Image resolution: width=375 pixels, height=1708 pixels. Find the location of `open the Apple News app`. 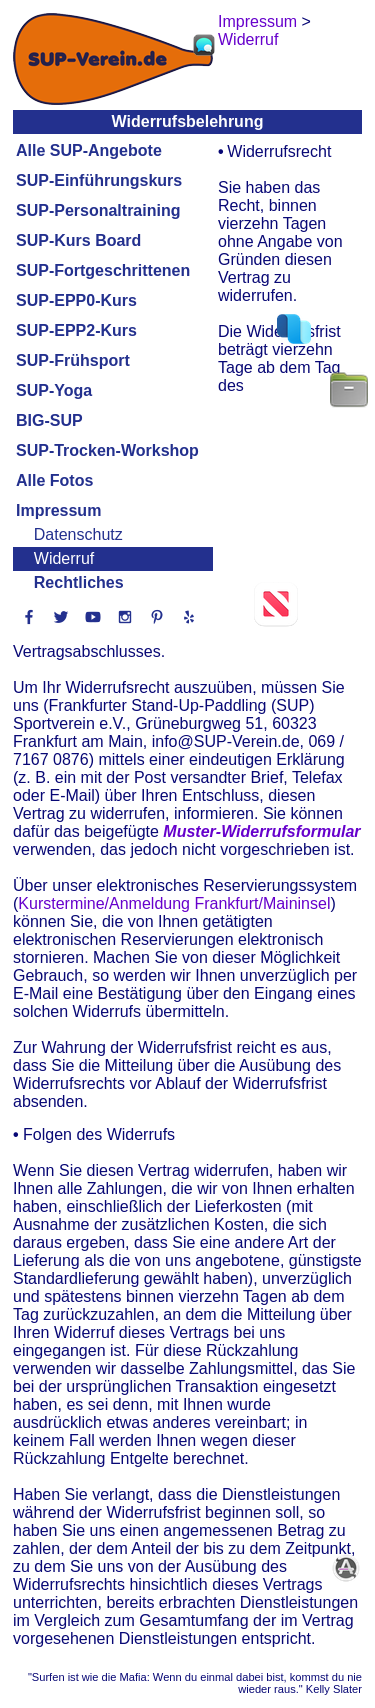

open the Apple News app is located at coordinates (276, 604).